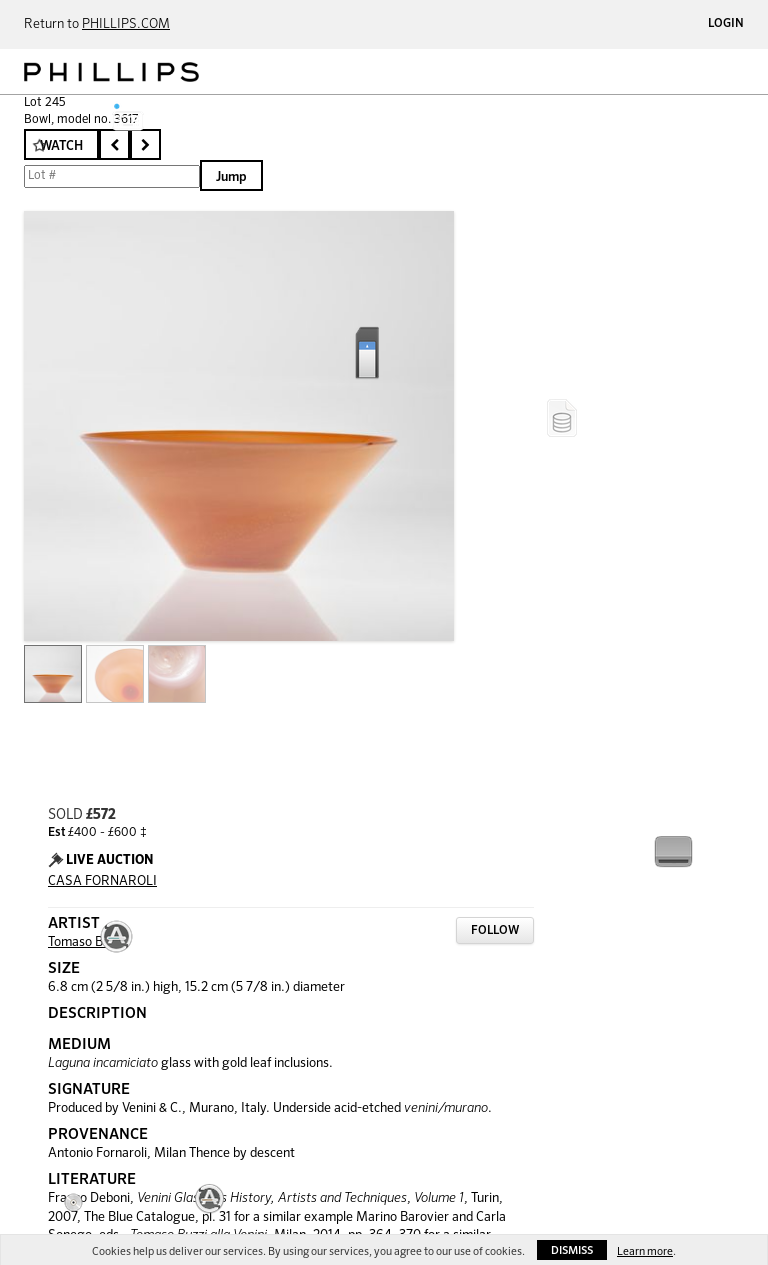 This screenshot has height=1265, width=768. Describe the element at coordinates (562, 418) in the screenshot. I see `sql database file` at that location.